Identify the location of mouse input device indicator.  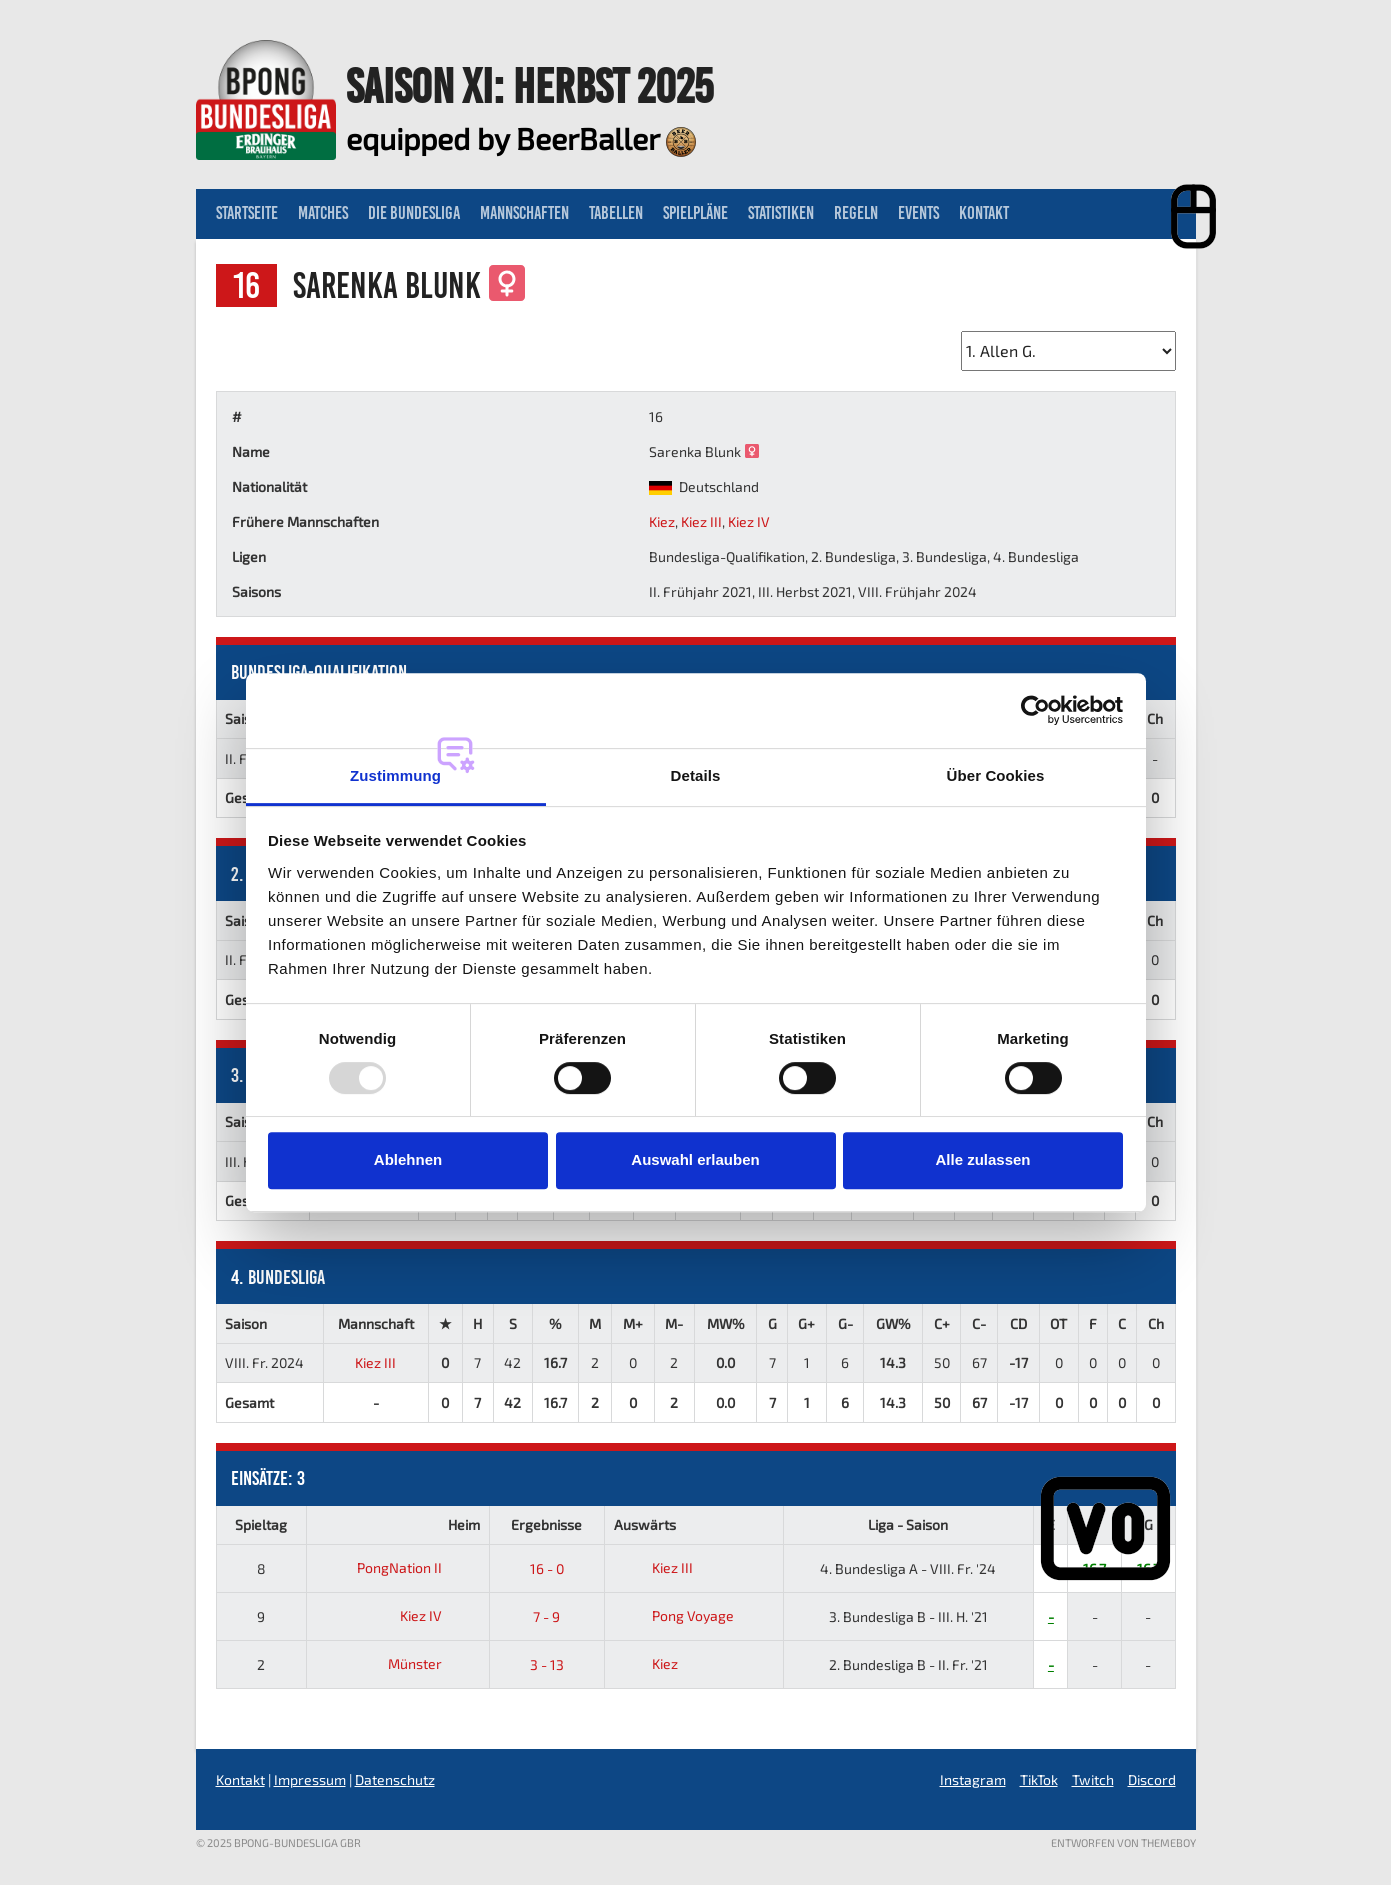
(1193, 216).